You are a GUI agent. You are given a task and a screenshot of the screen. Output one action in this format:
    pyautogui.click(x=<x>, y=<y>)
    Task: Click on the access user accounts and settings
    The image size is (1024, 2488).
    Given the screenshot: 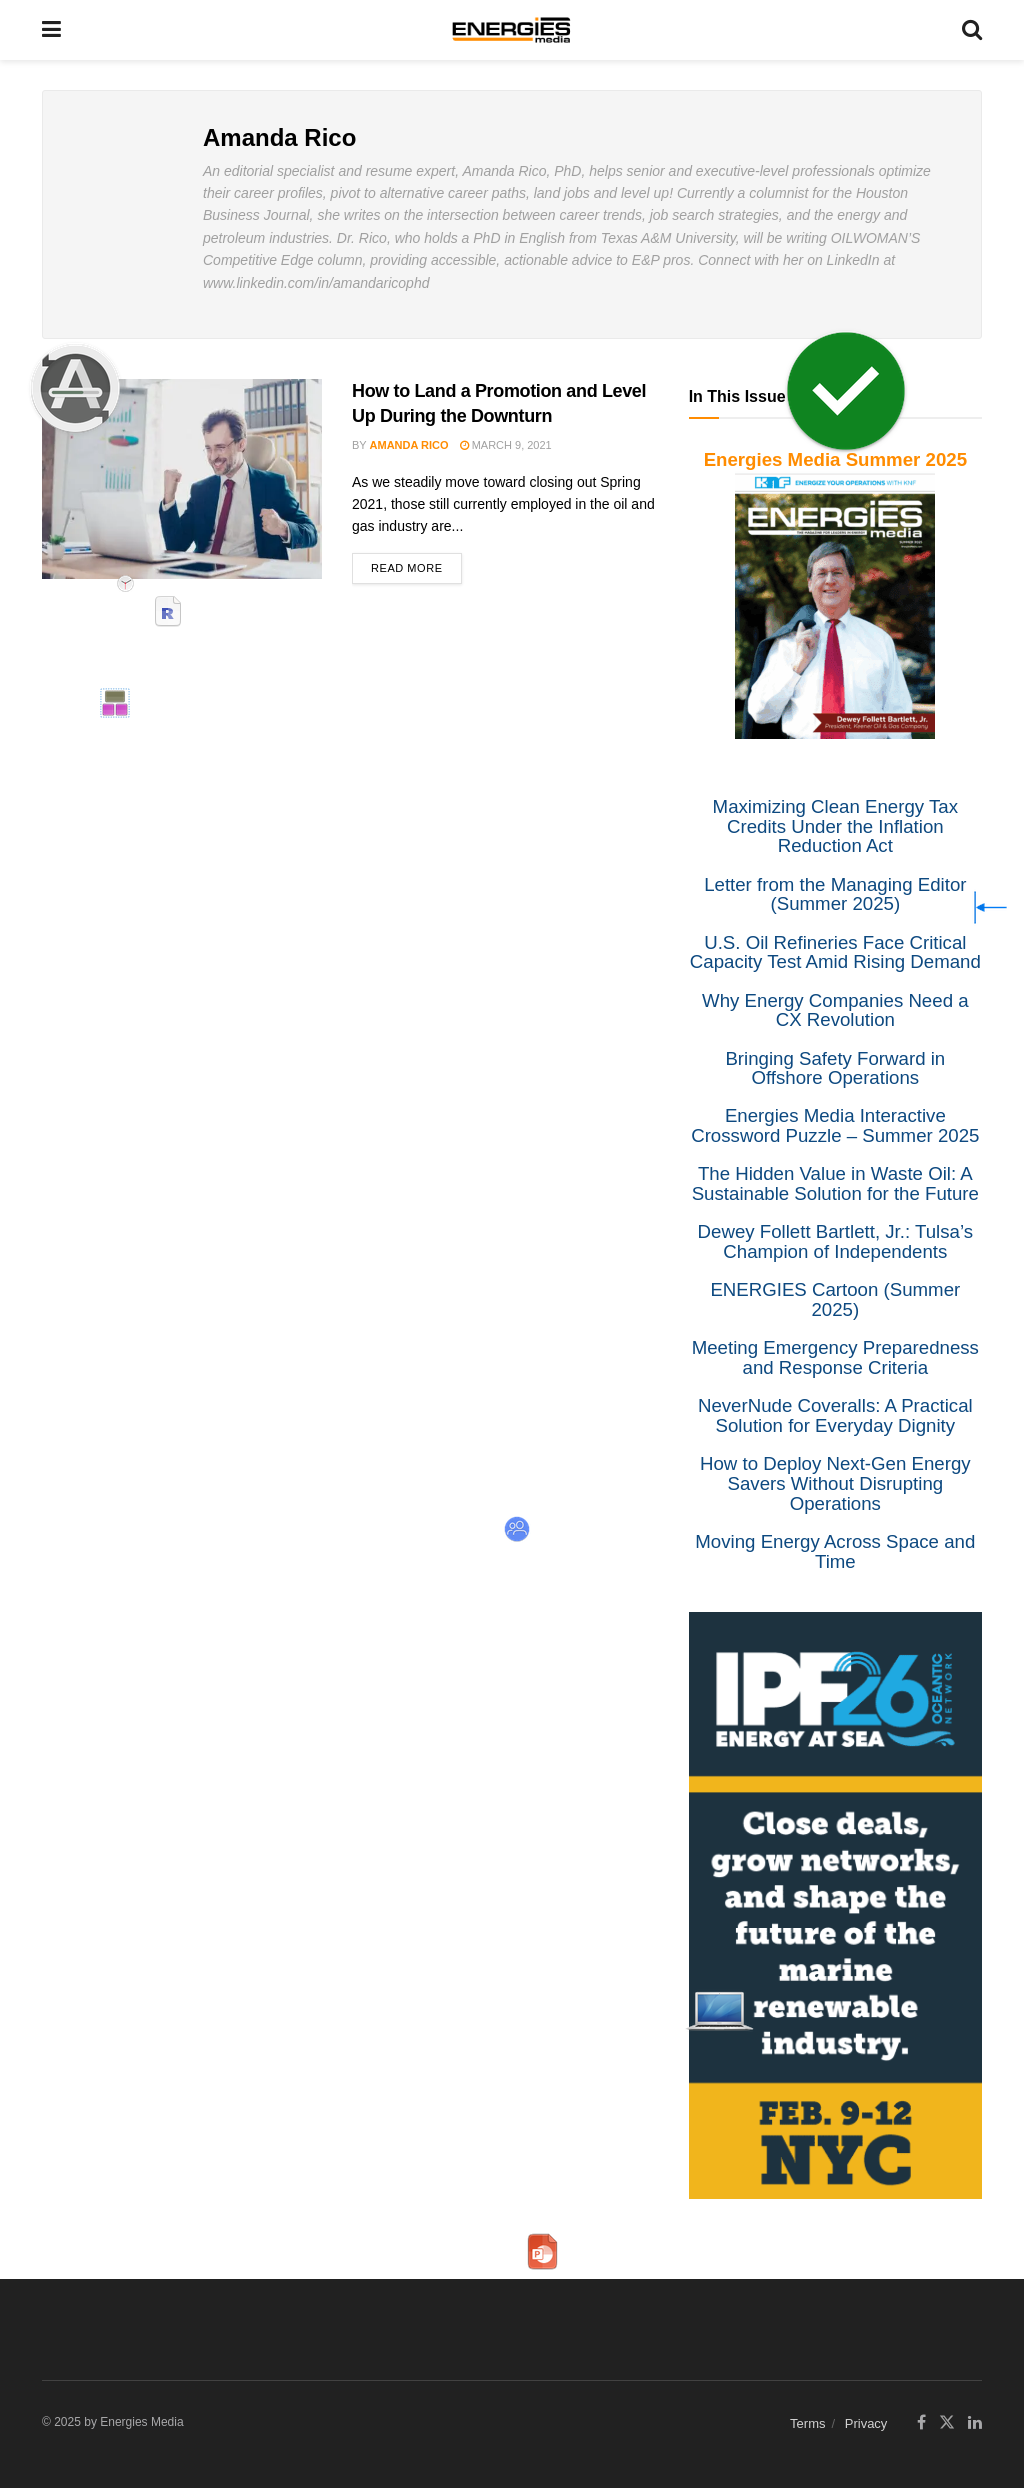 What is the action you would take?
    pyautogui.click(x=517, y=1529)
    